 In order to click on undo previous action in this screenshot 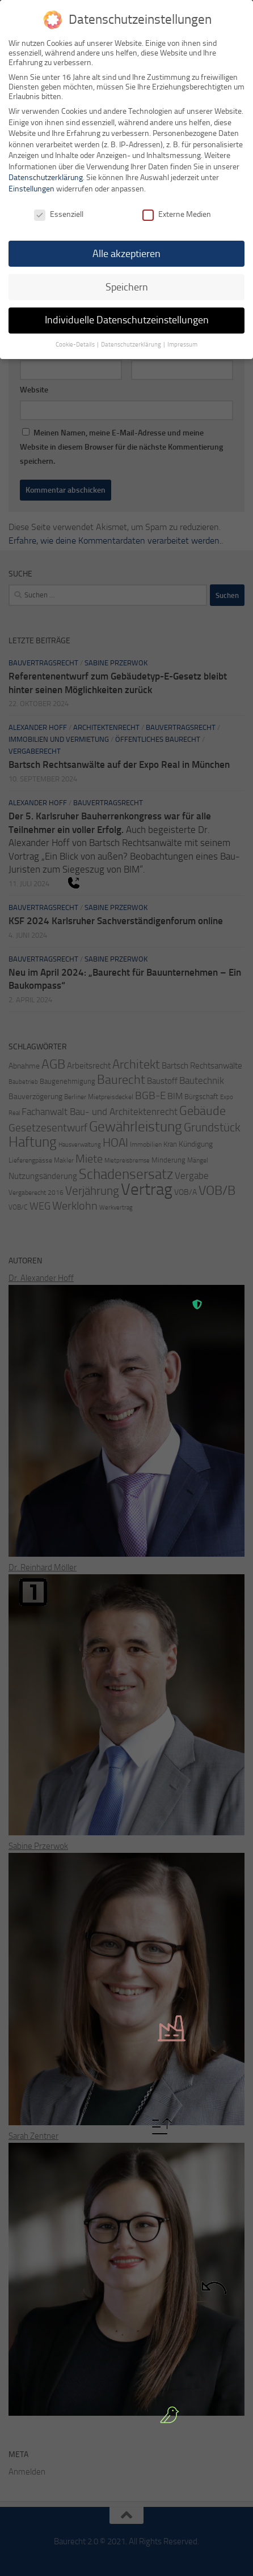, I will do `click(214, 2287)`.